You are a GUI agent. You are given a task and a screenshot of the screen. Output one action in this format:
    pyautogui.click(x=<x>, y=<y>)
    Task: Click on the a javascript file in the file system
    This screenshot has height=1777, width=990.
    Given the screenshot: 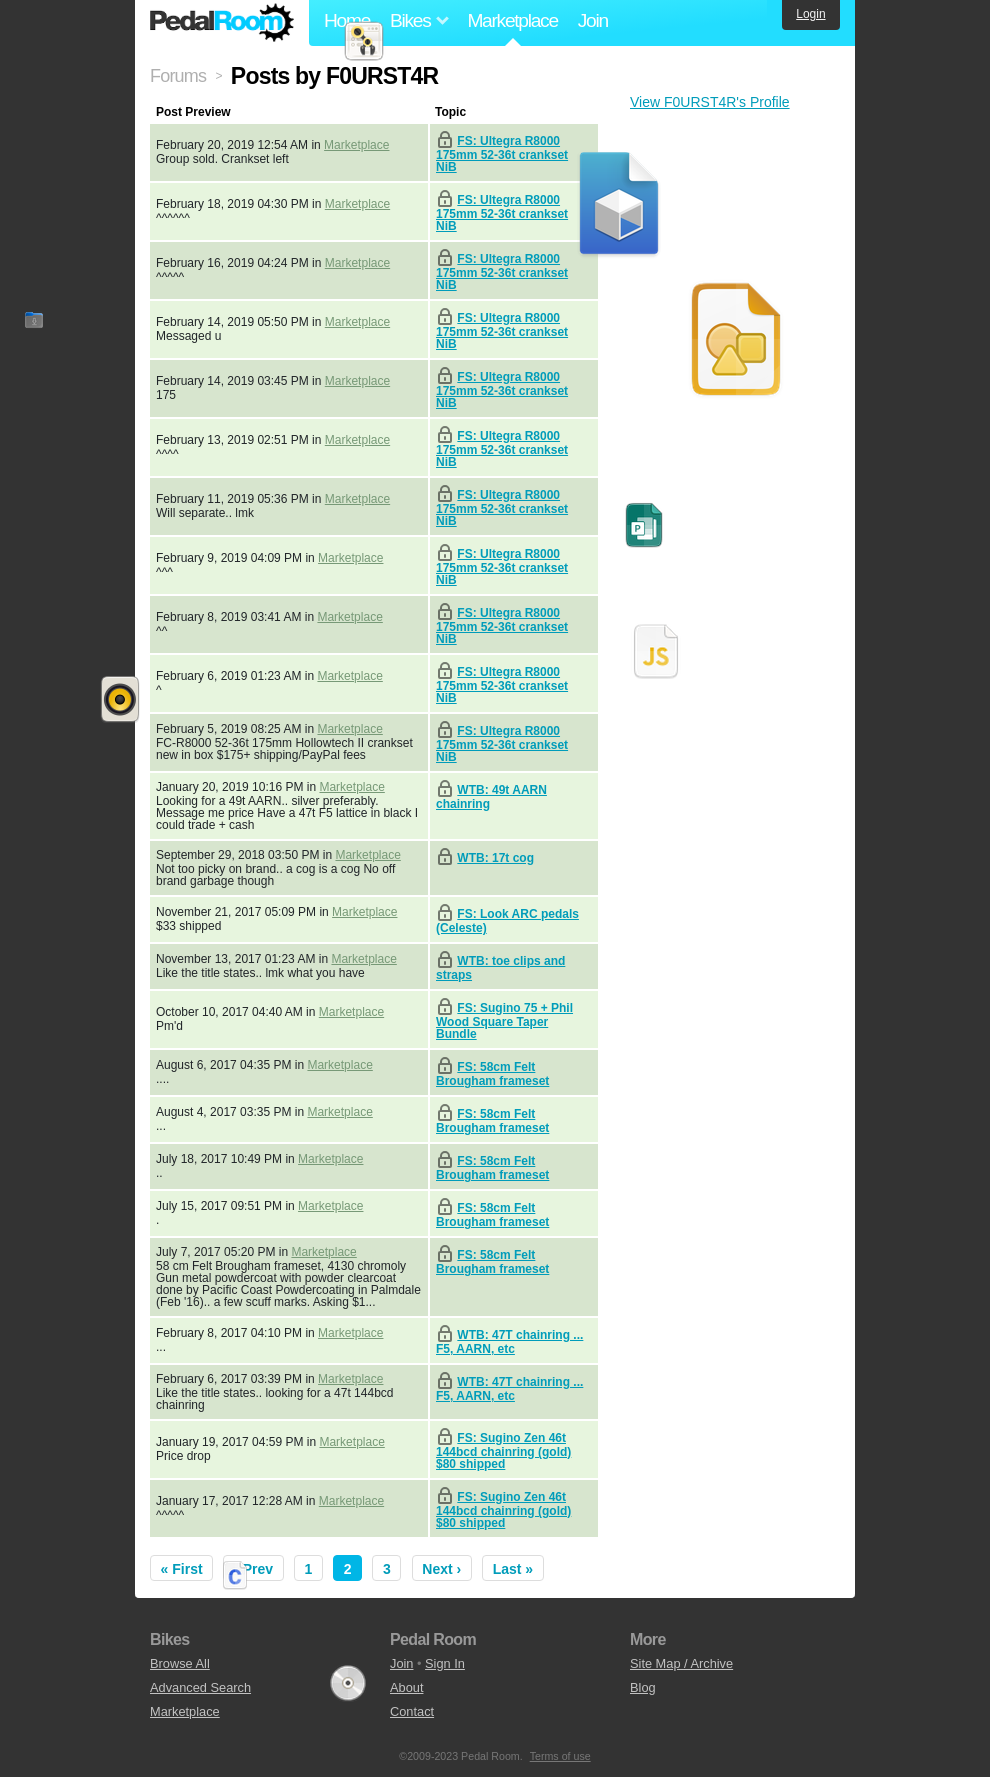 What is the action you would take?
    pyautogui.click(x=656, y=651)
    